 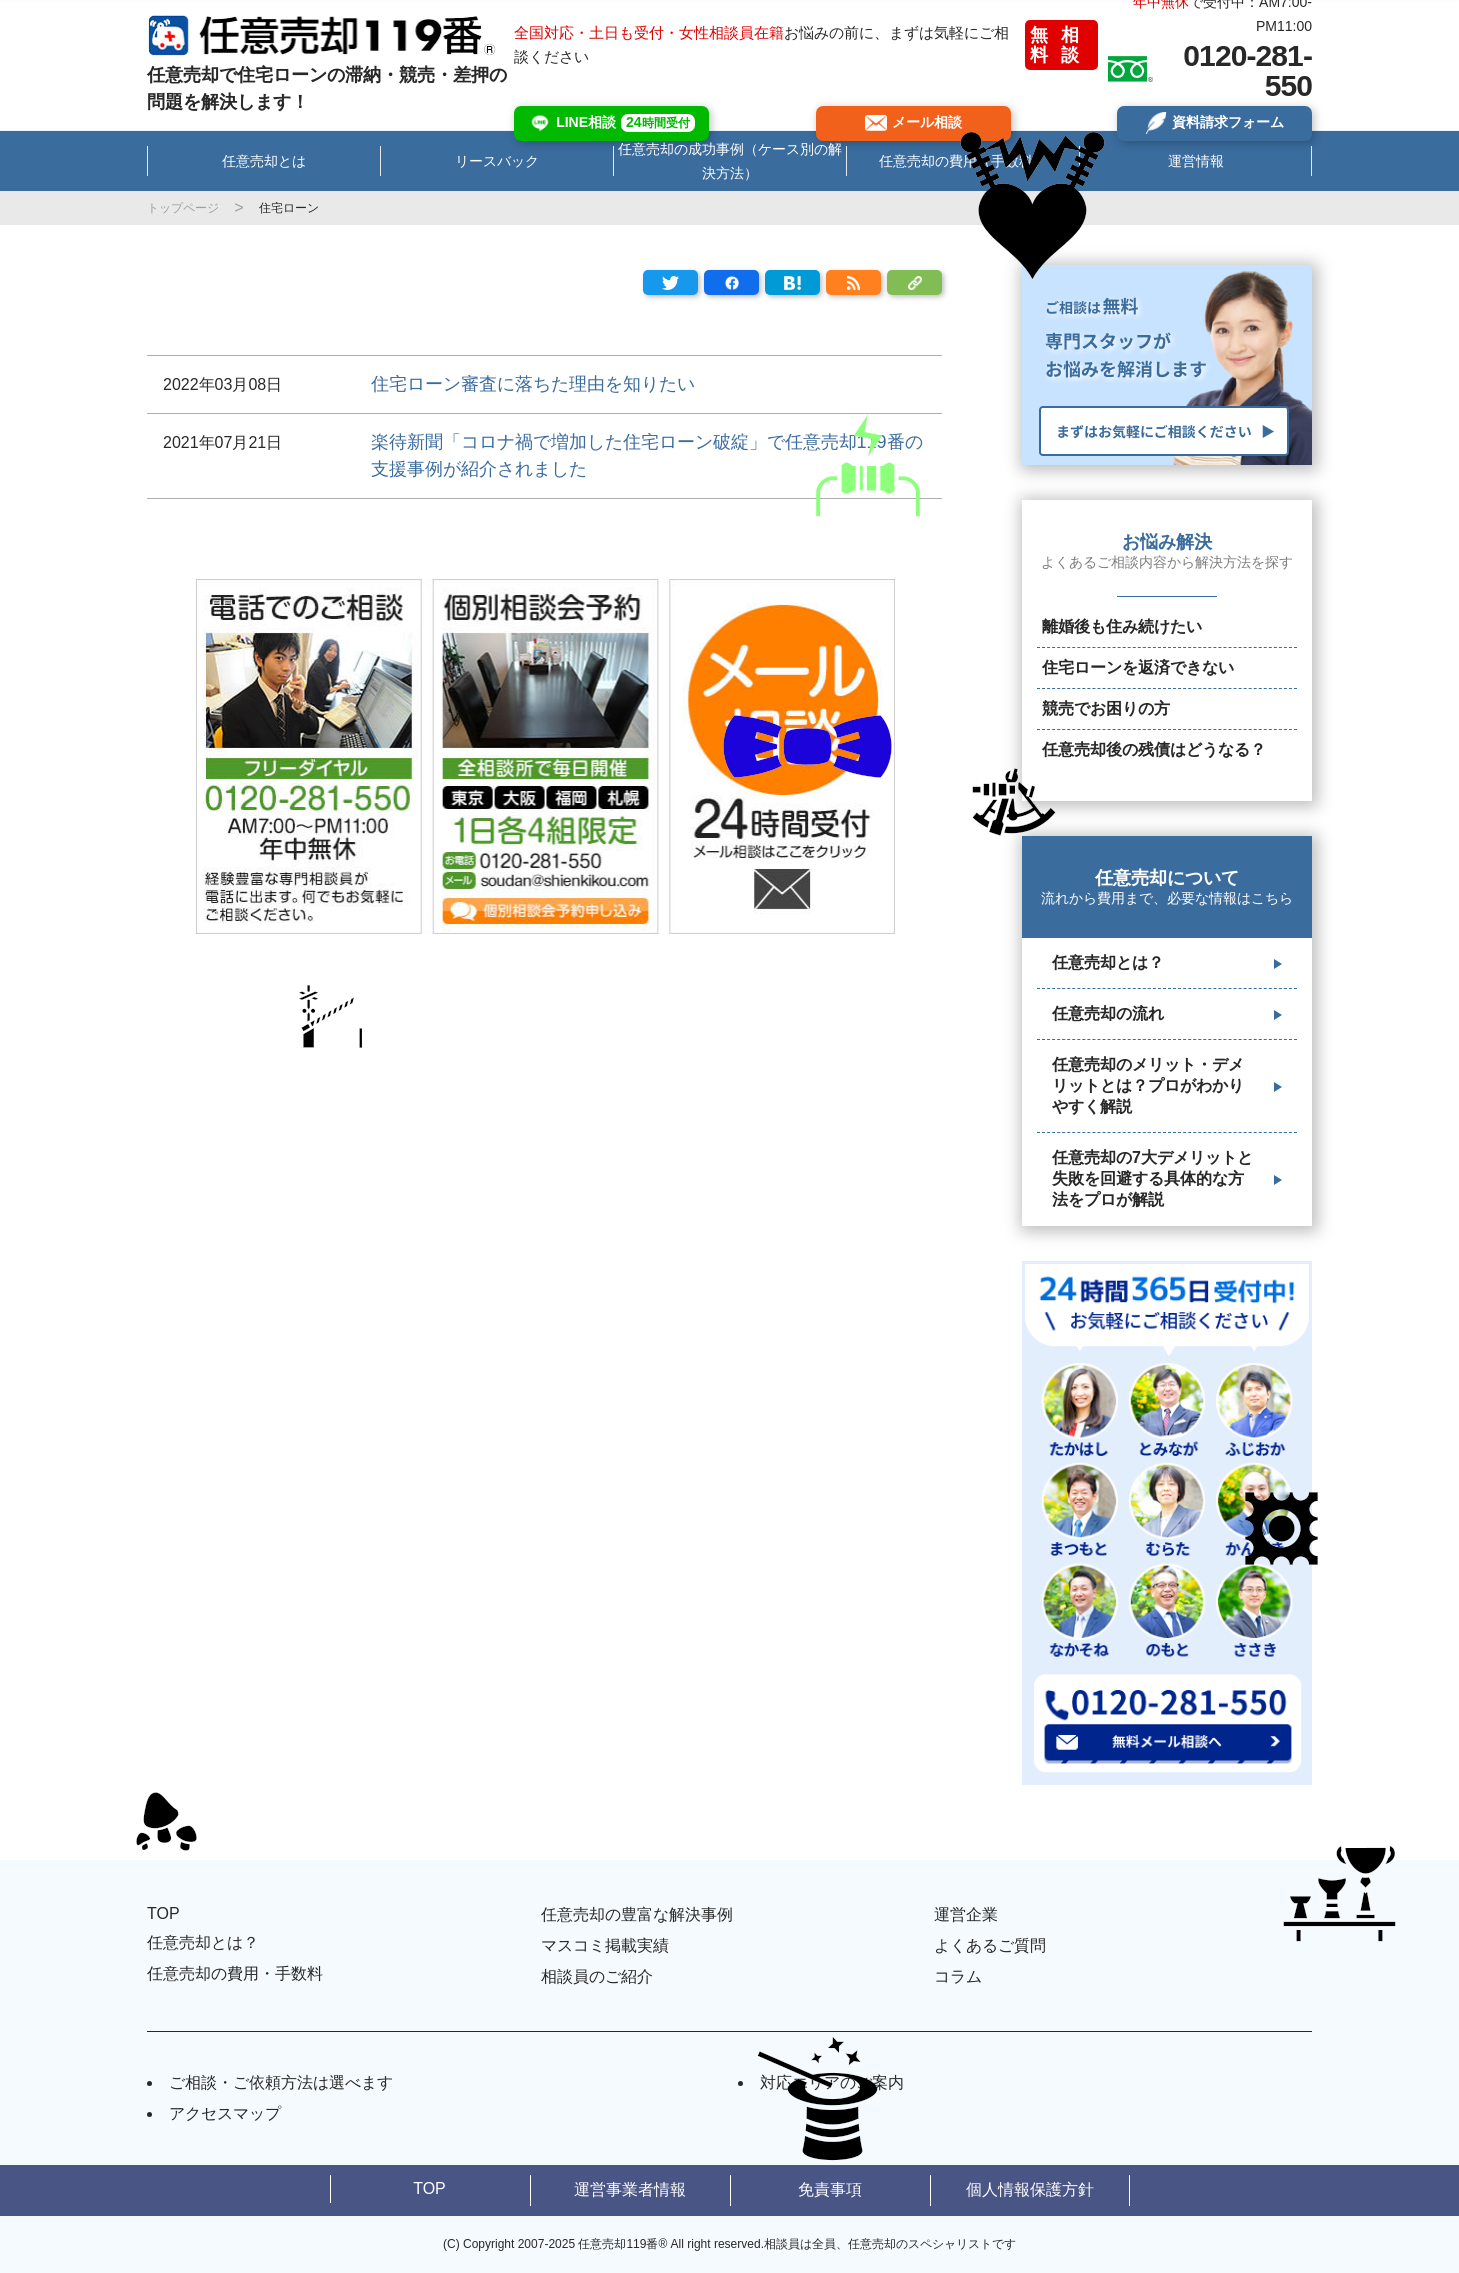 I want to click on view your achievements and awards, so click(x=1339, y=1890).